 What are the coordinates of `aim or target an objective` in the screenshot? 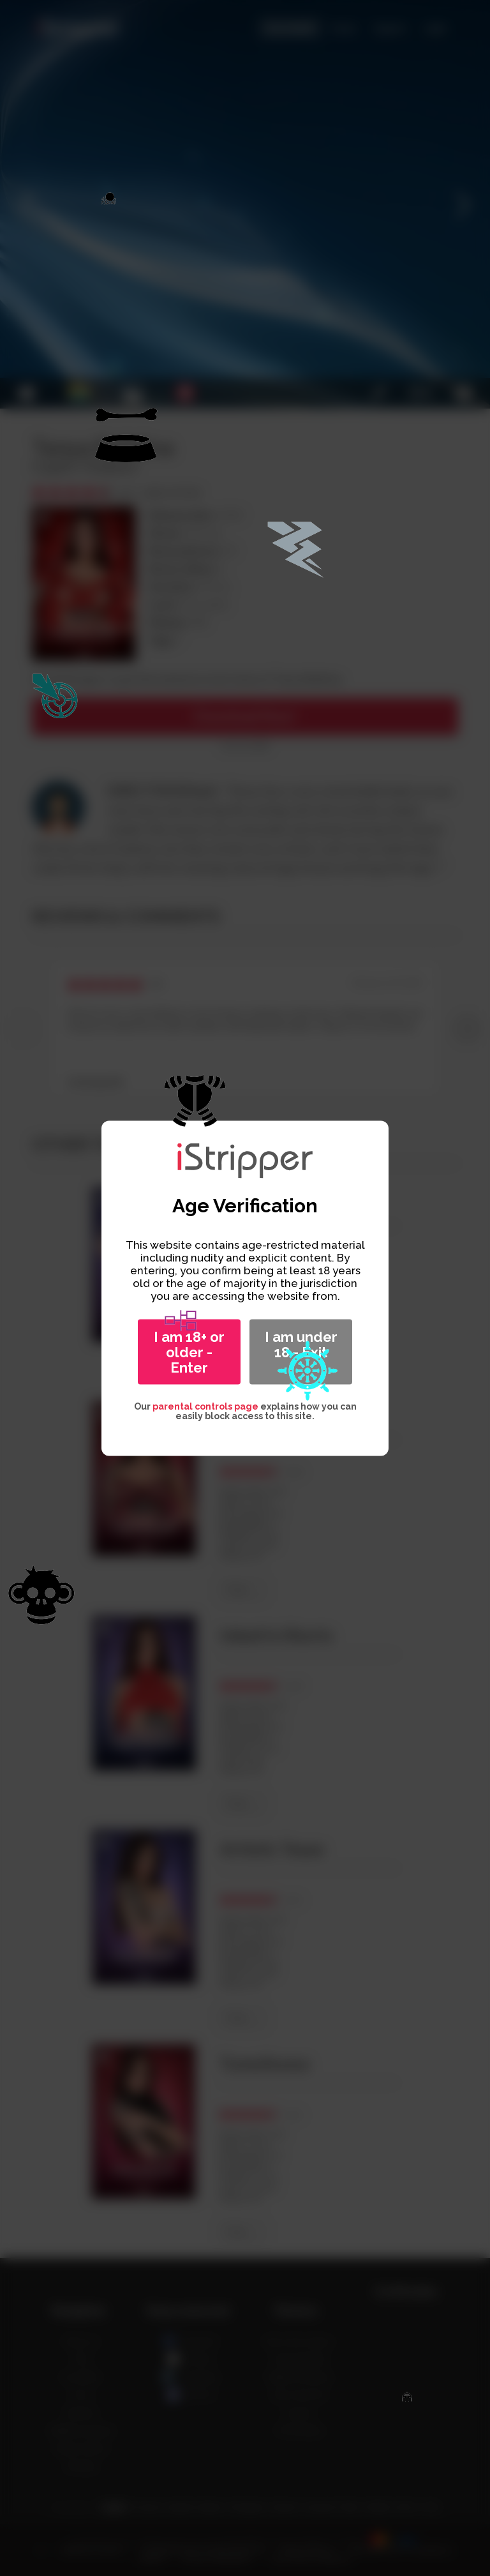 It's located at (55, 696).